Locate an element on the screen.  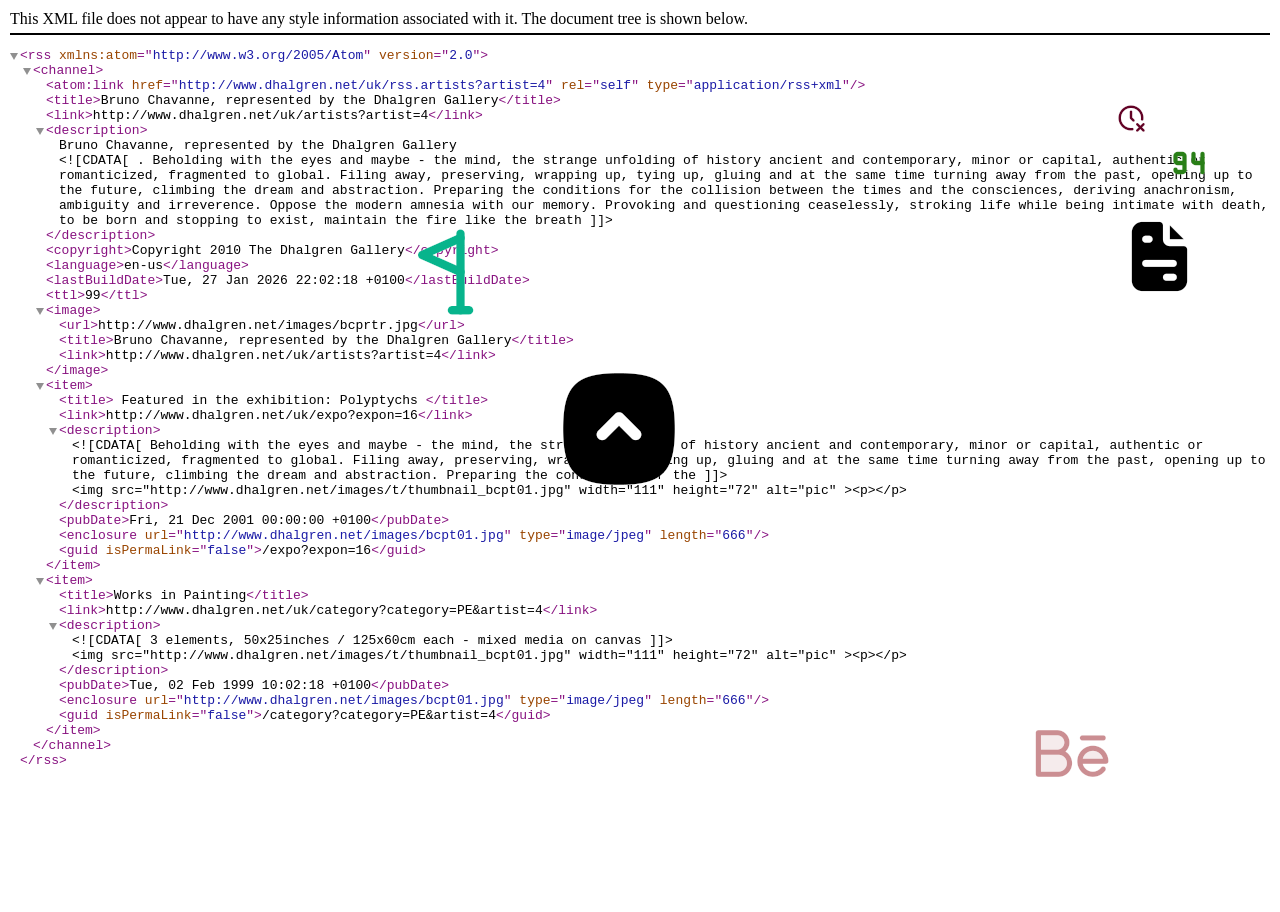
cancel a scheduled event or timer is located at coordinates (1131, 118).